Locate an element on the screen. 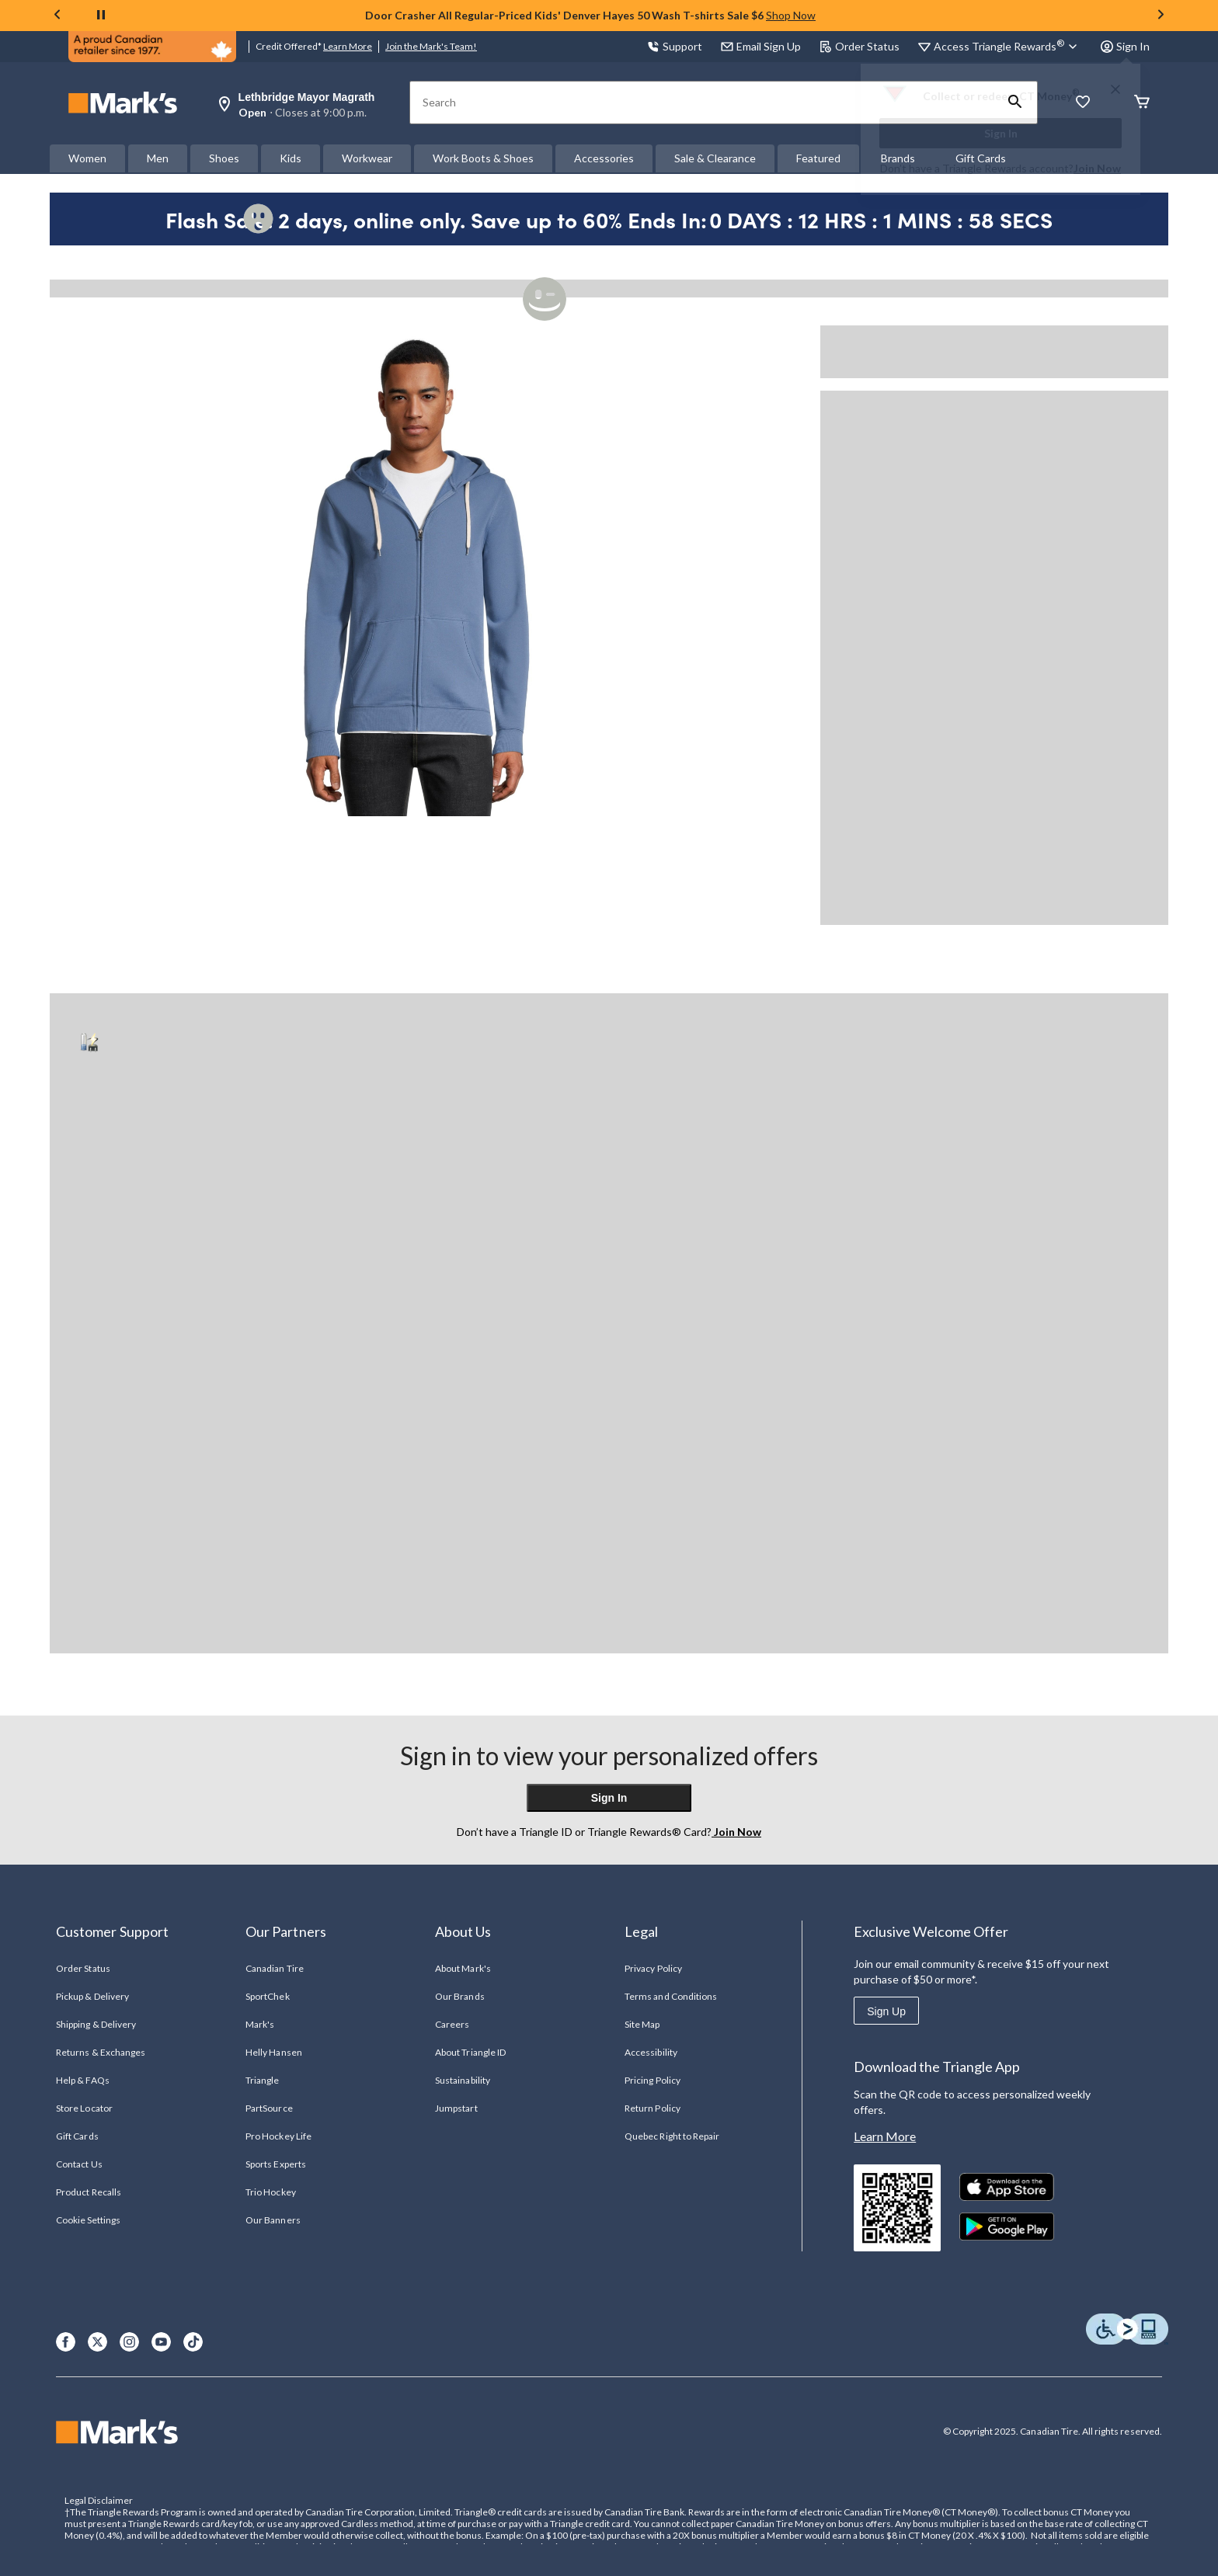 This screenshot has width=1218, height=2576. indicates battery is low but currently charging is located at coordinates (89, 1042).